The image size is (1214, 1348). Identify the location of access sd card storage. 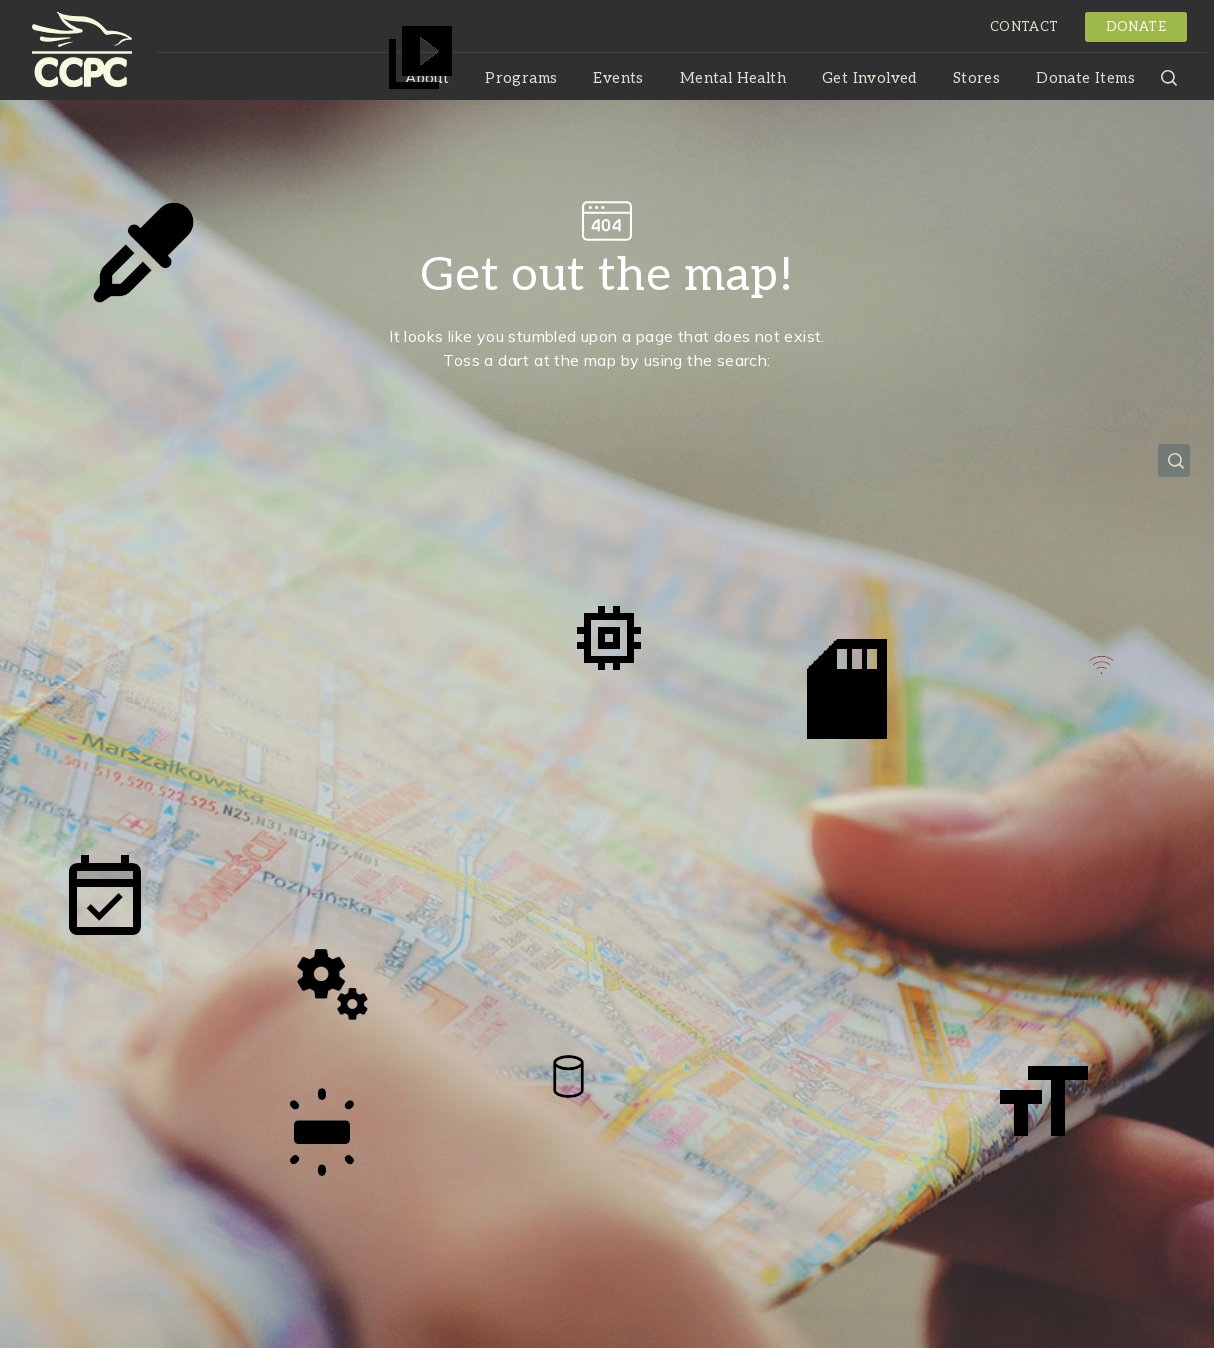
(847, 689).